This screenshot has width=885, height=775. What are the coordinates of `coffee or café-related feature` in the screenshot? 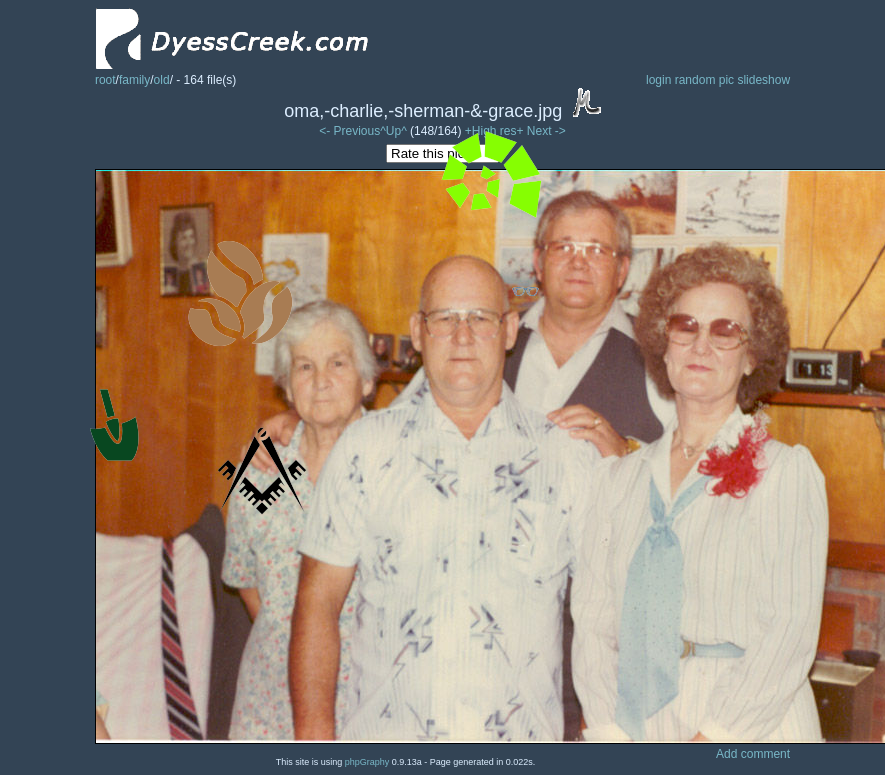 It's located at (240, 292).